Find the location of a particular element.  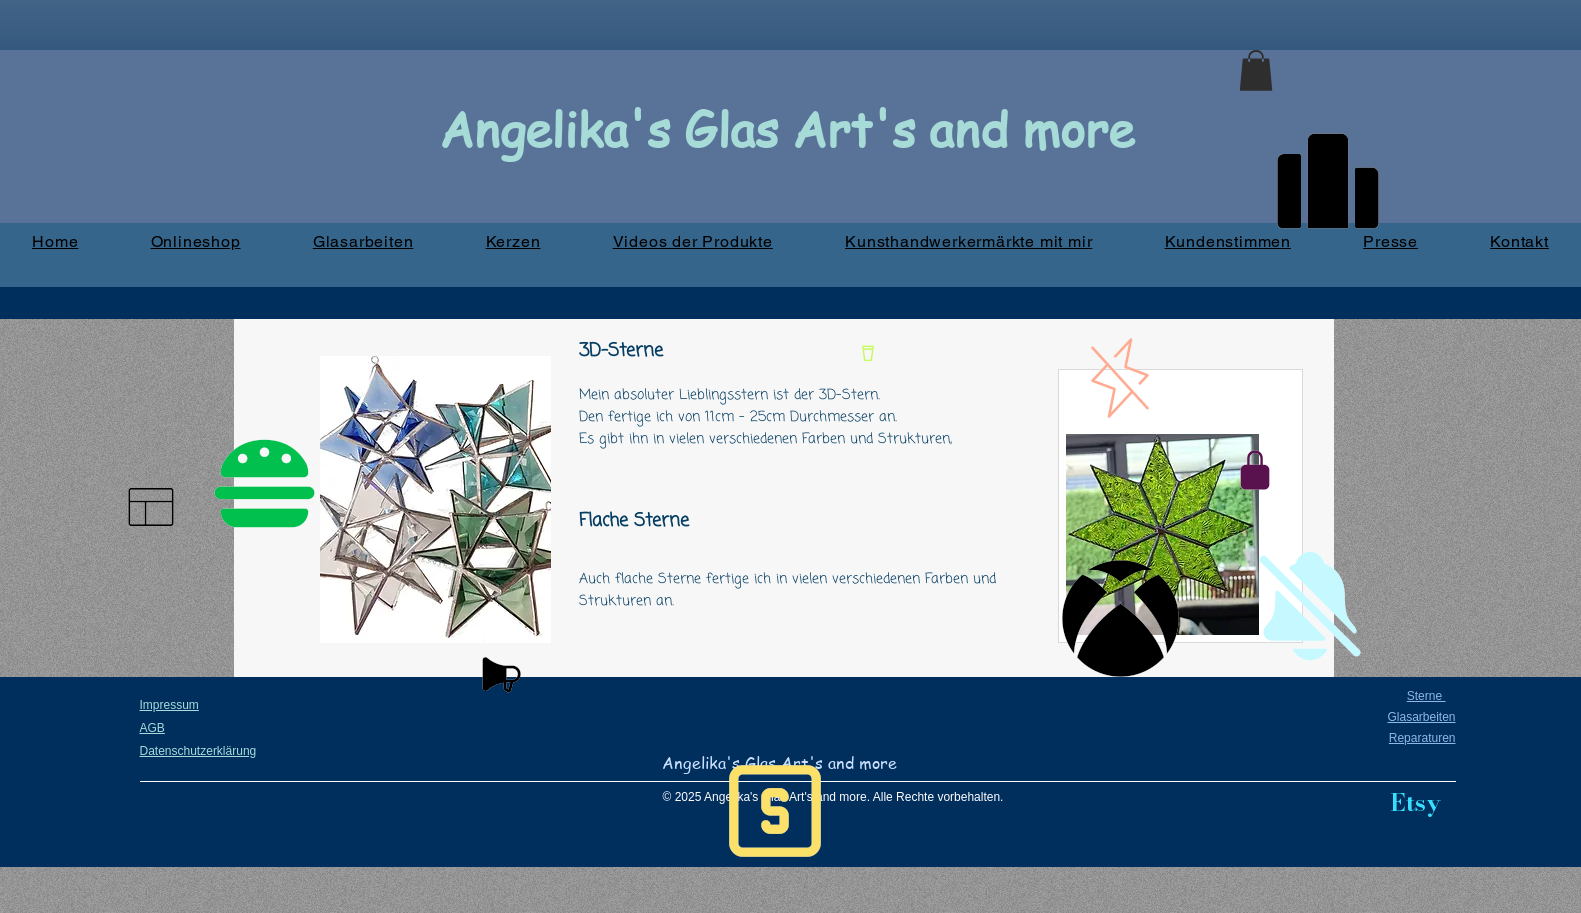

open navigation menu is located at coordinates (264, 483).